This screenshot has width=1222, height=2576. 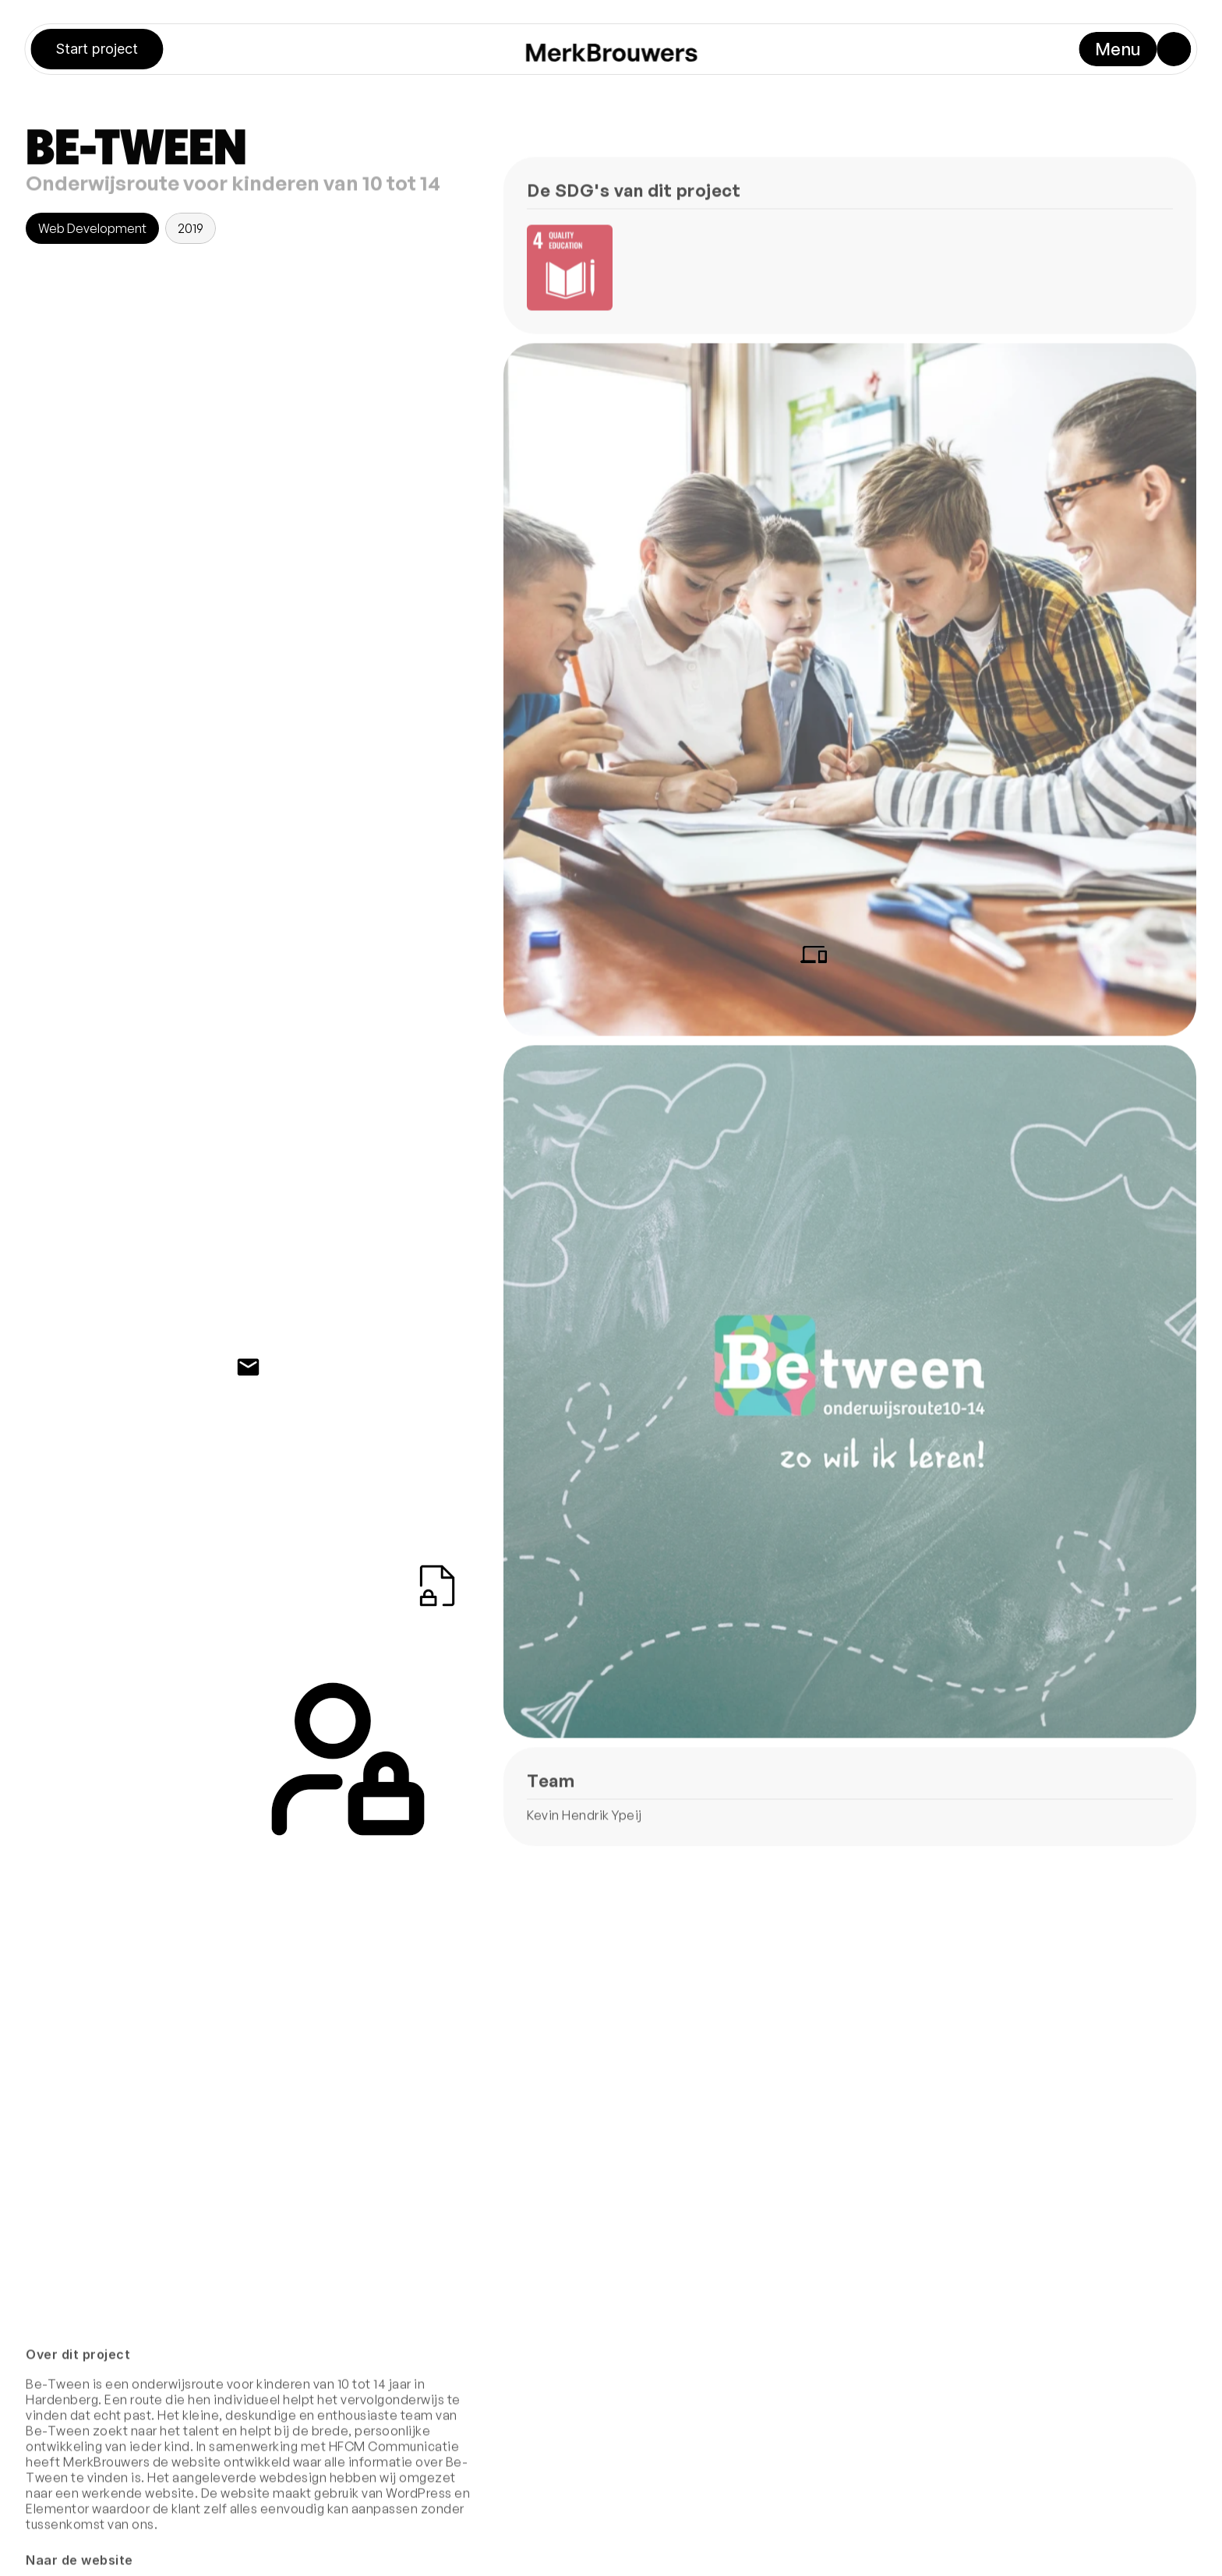 I want to click on access a locked or protected file, so click(x=437, y=1586).